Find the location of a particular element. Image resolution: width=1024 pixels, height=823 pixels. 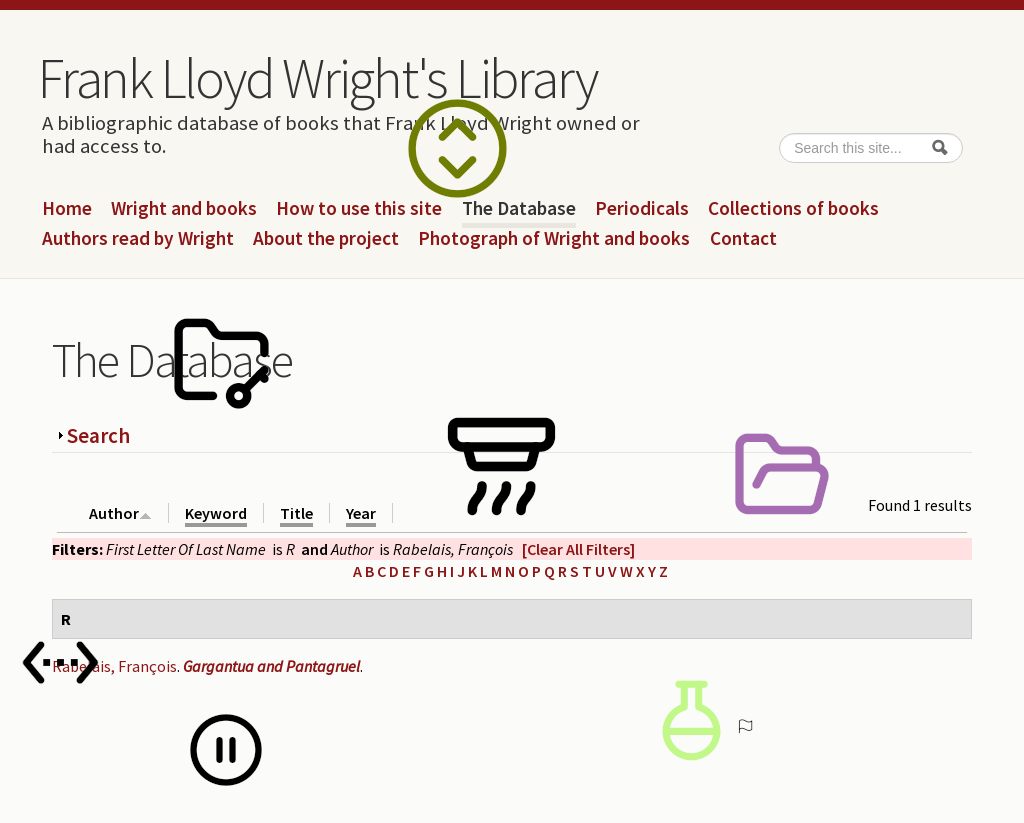

access science or laboratory features is located at coordinates (691, 720).